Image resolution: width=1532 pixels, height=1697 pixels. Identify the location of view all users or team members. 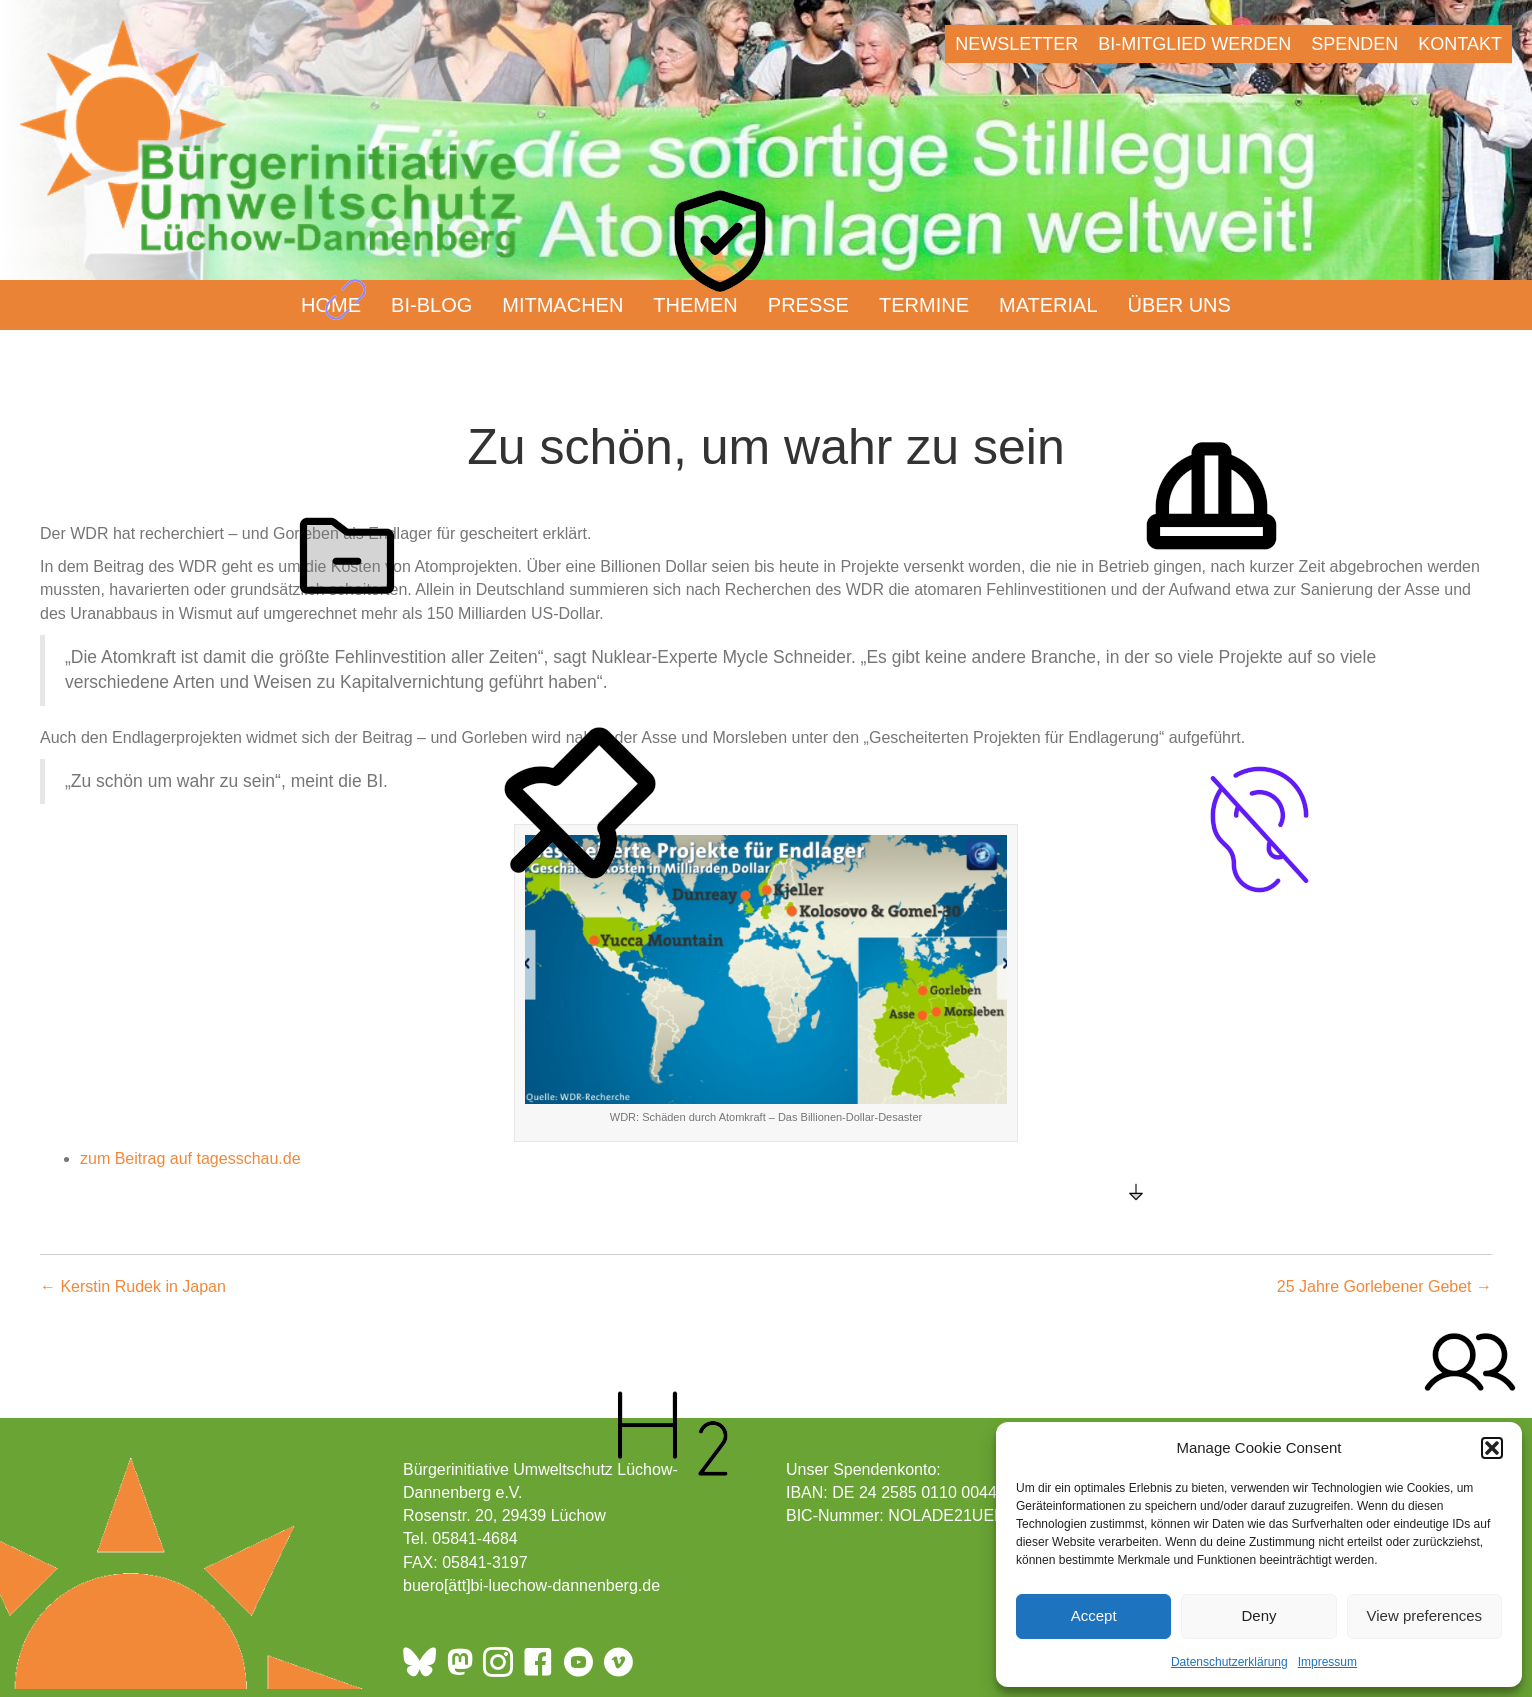
(1470, 1362).